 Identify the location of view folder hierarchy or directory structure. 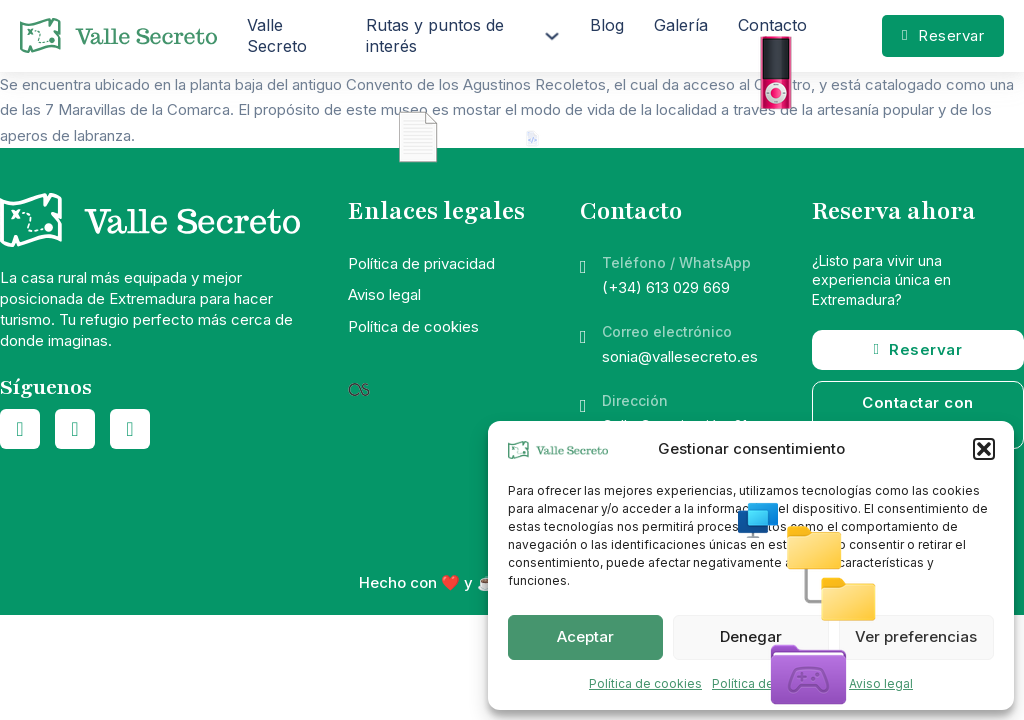
(834, 573).